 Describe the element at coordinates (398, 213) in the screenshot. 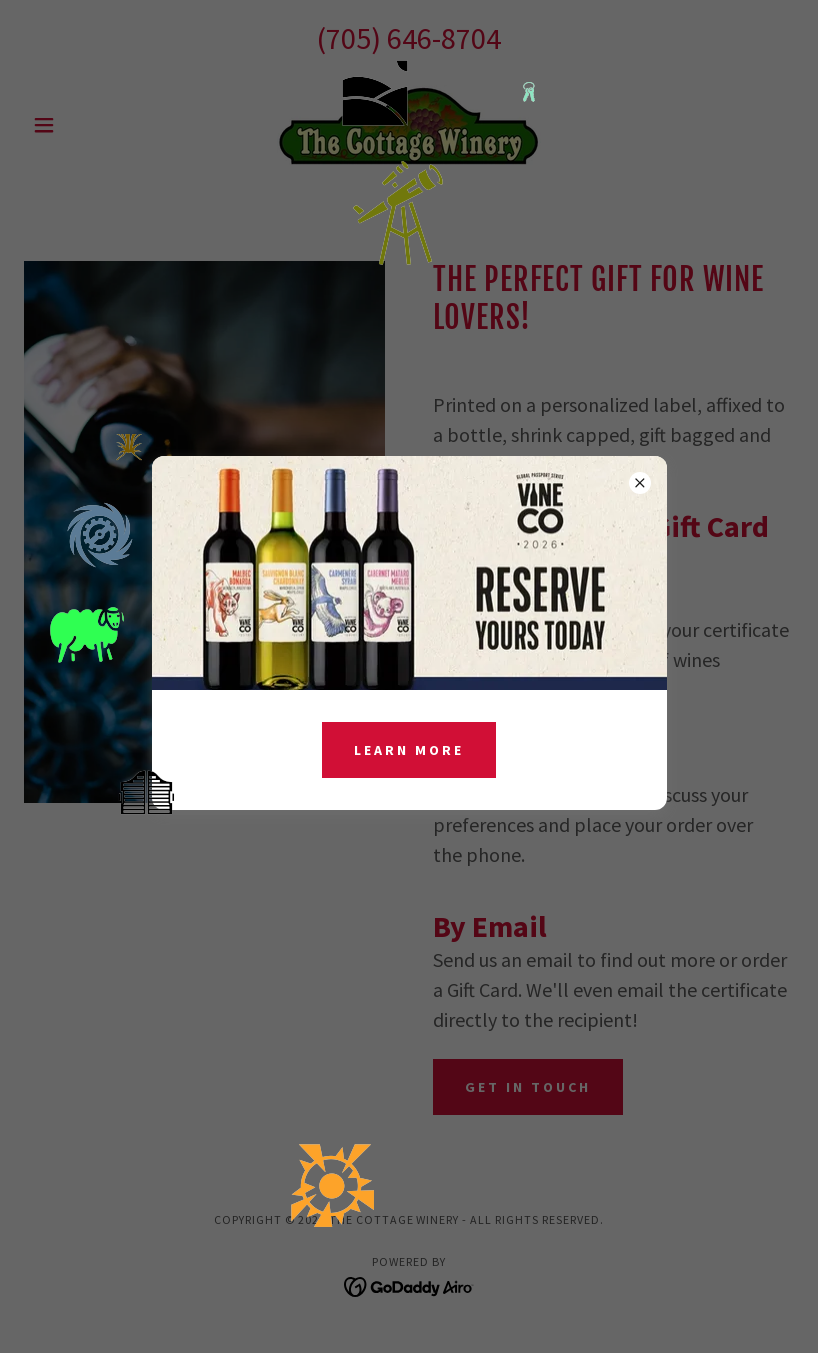

I see `explore or discover new content` at that location.